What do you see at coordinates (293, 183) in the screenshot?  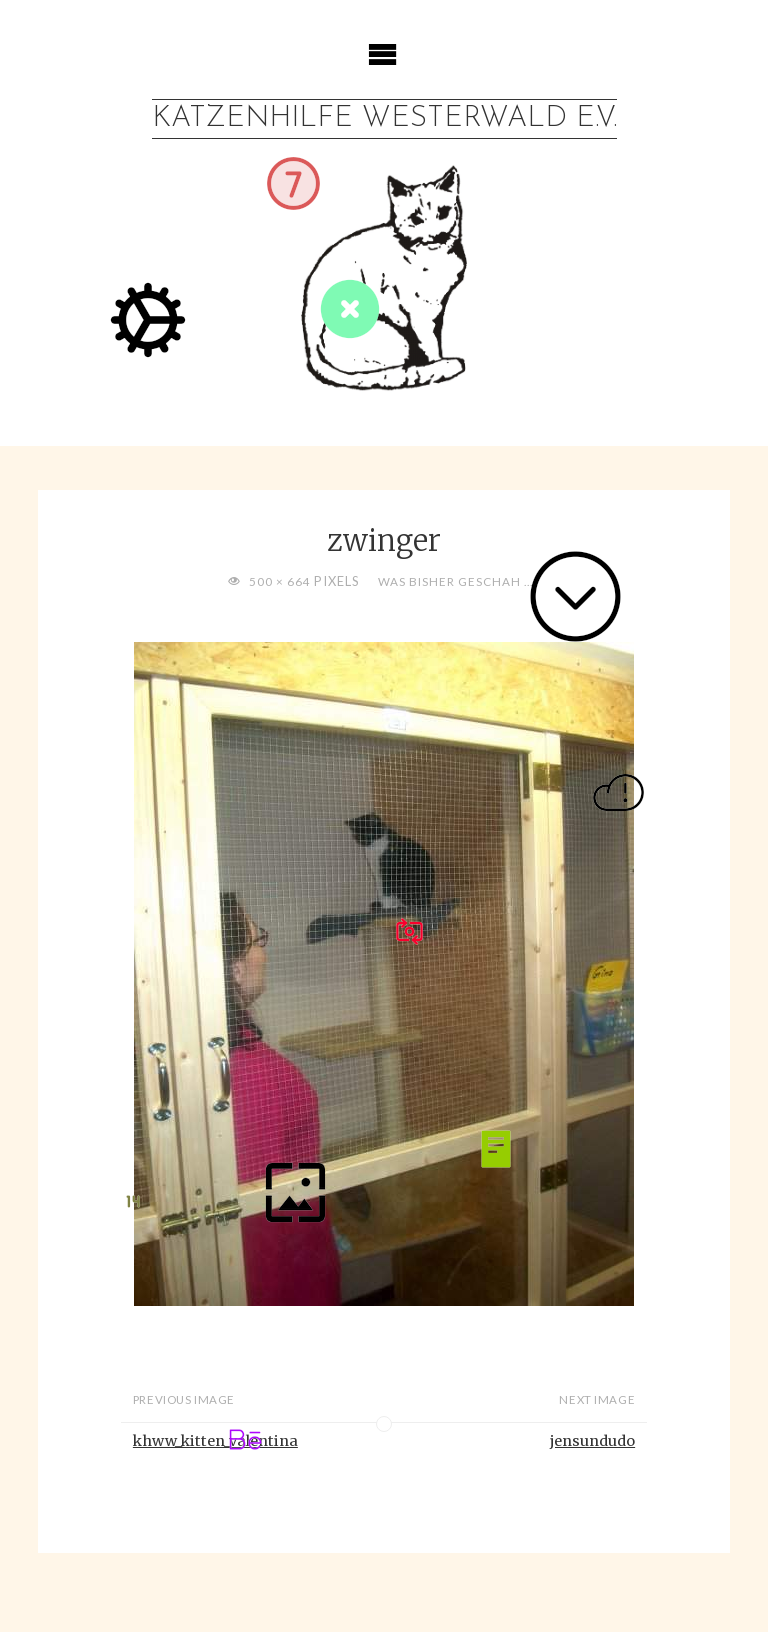 I see `indicates step seven in a numbered process` at bounding box center [293, 183].